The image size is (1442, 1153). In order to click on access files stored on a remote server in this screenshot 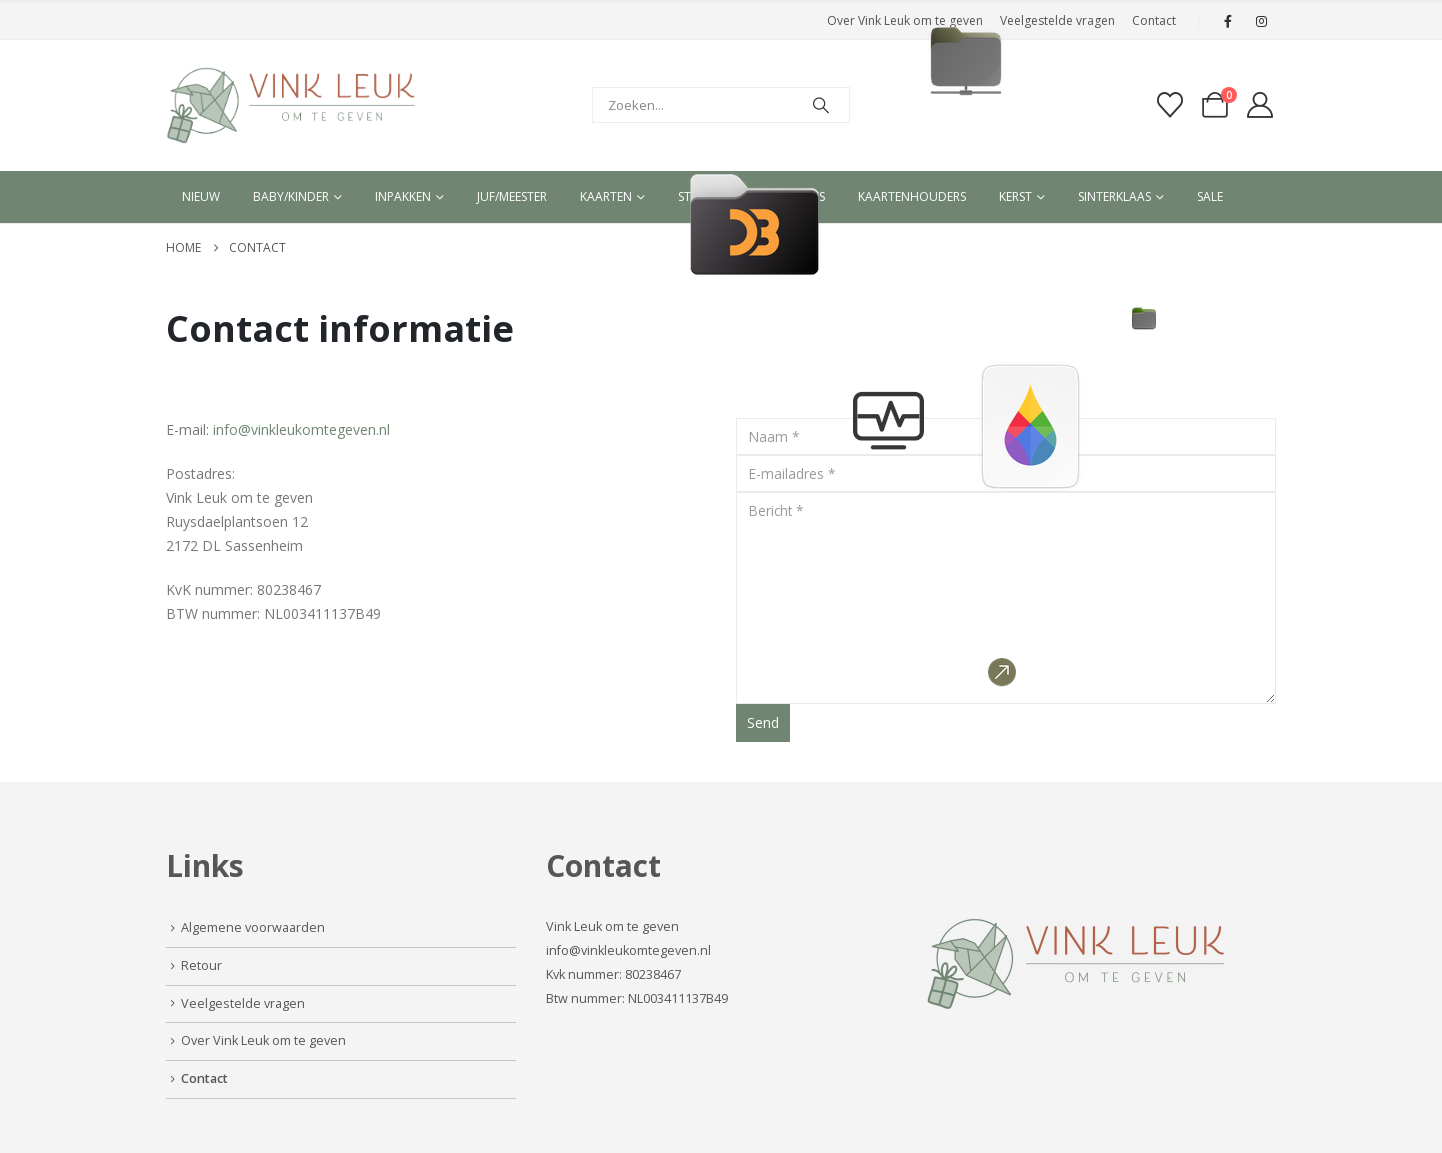, I will do `click(966, 60)`.